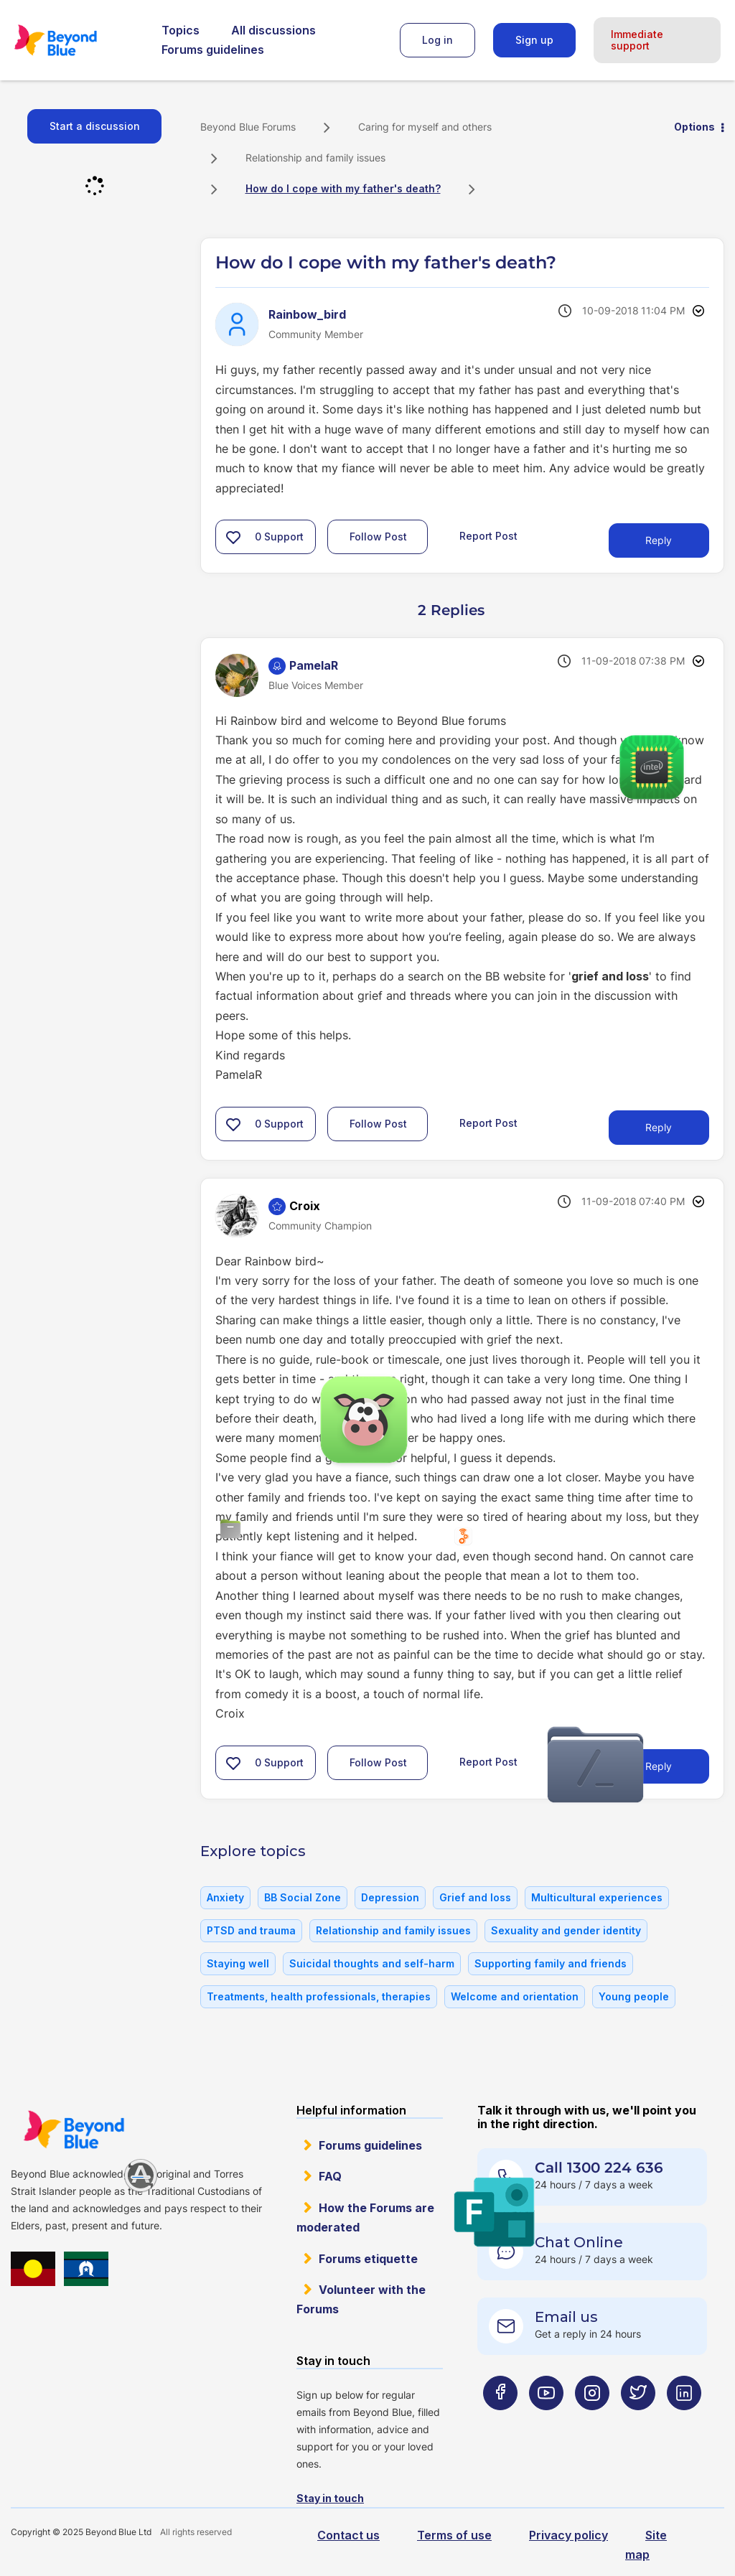  What do you see at coordinates (494, 2212) in the screenshot?
I see `open microsoft forms app` at bounding box center [494, 2212].